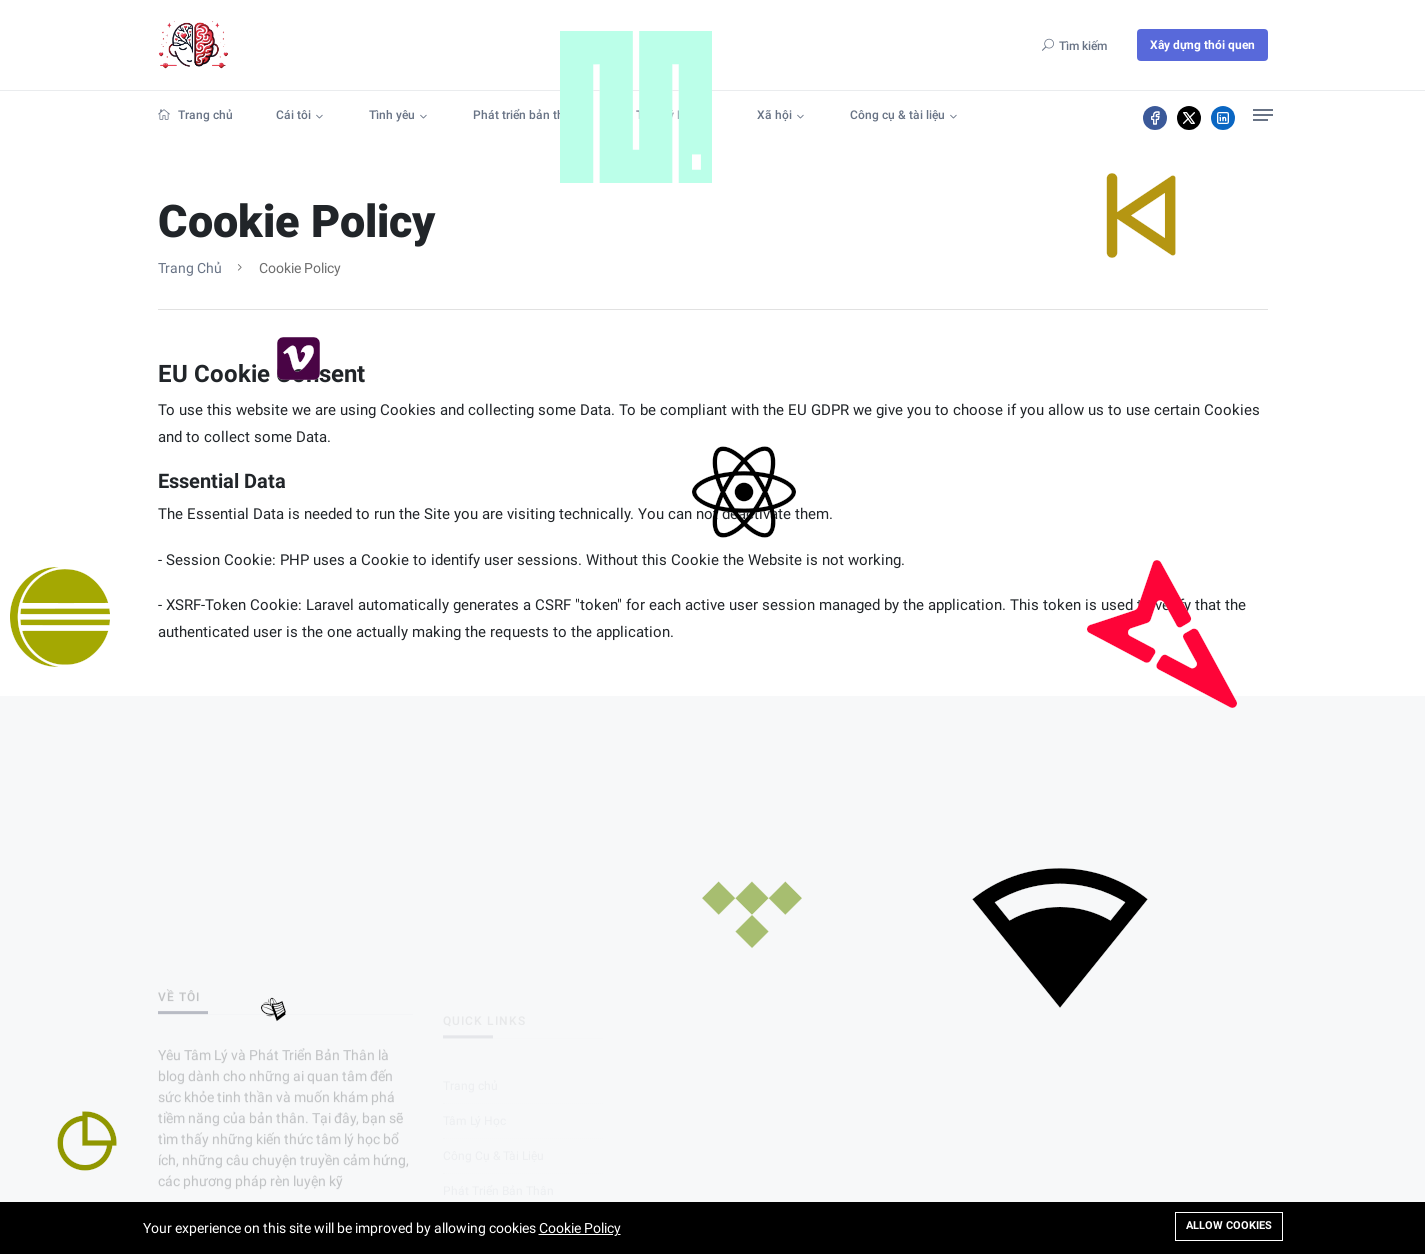  What do you see at coordinates (298, 358) in the screenshot?
I see `open Vimeo app or website` at bounding box center [298, 358].